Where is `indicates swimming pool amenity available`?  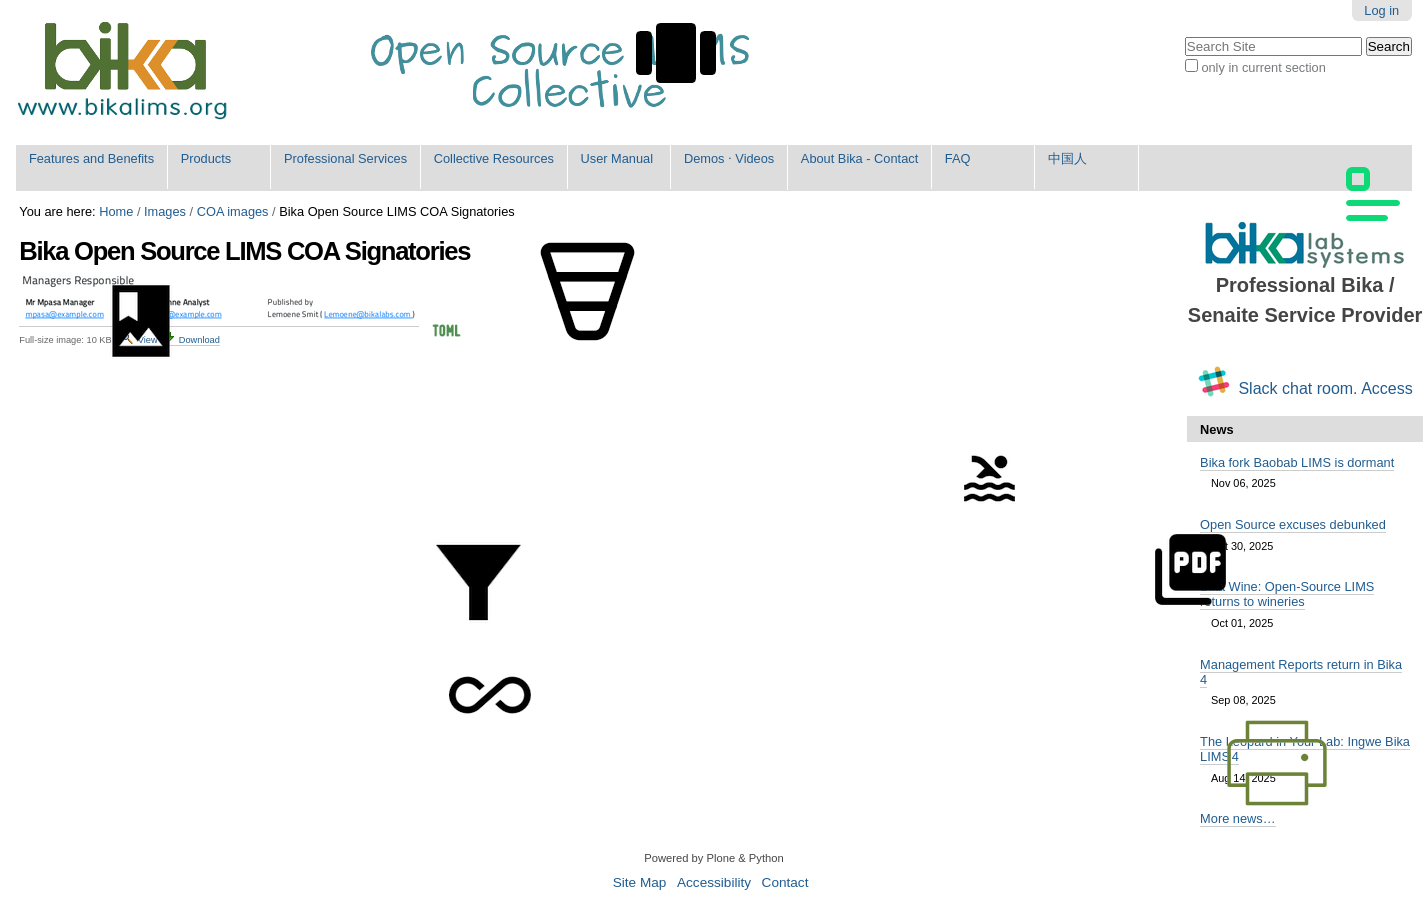 indicates swimming pool amenity available is located at coordinates (989, 478).